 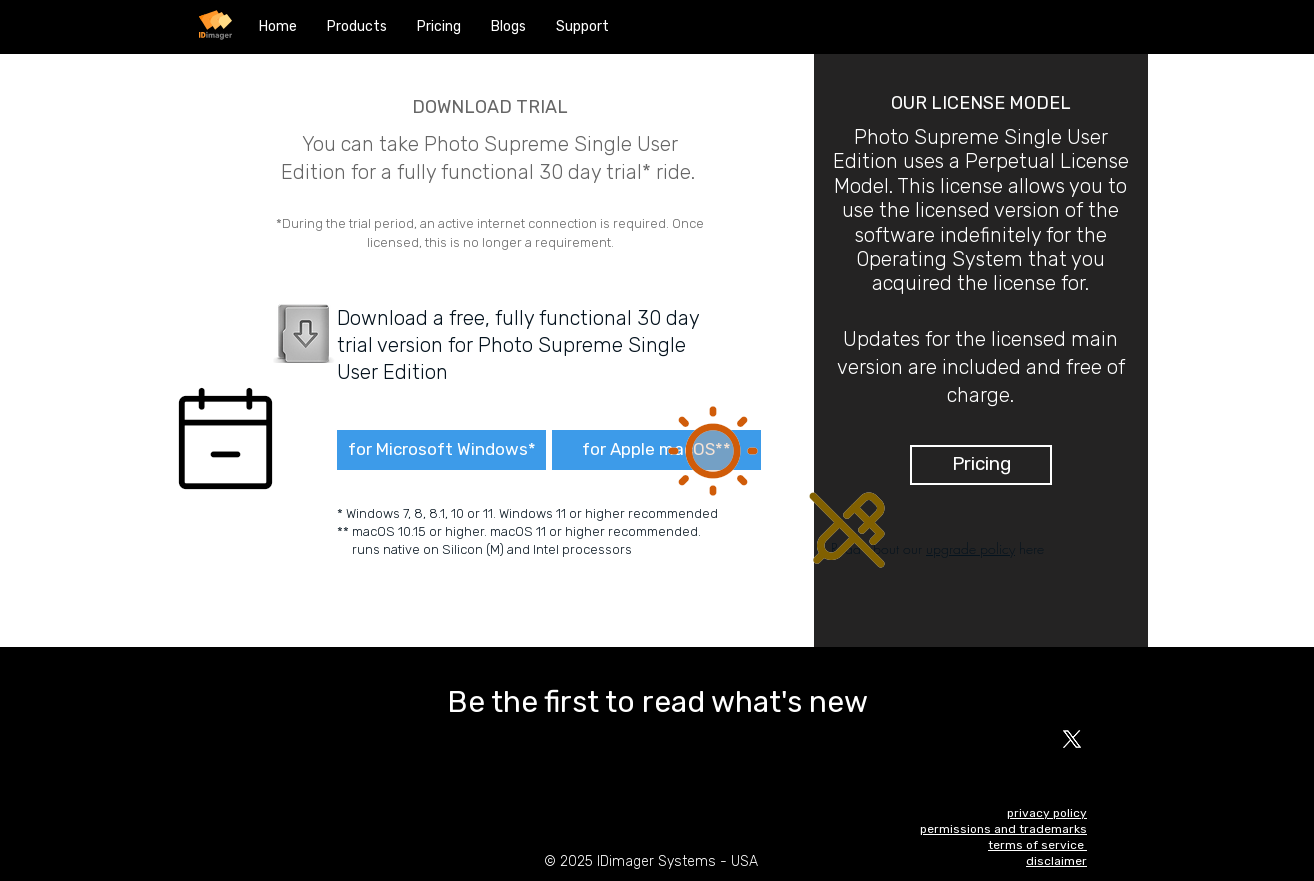 What do you see at coordinates (225, 442) in the screenshot?
I see `remove an event from your calendar` at bounding box center [225, 442].